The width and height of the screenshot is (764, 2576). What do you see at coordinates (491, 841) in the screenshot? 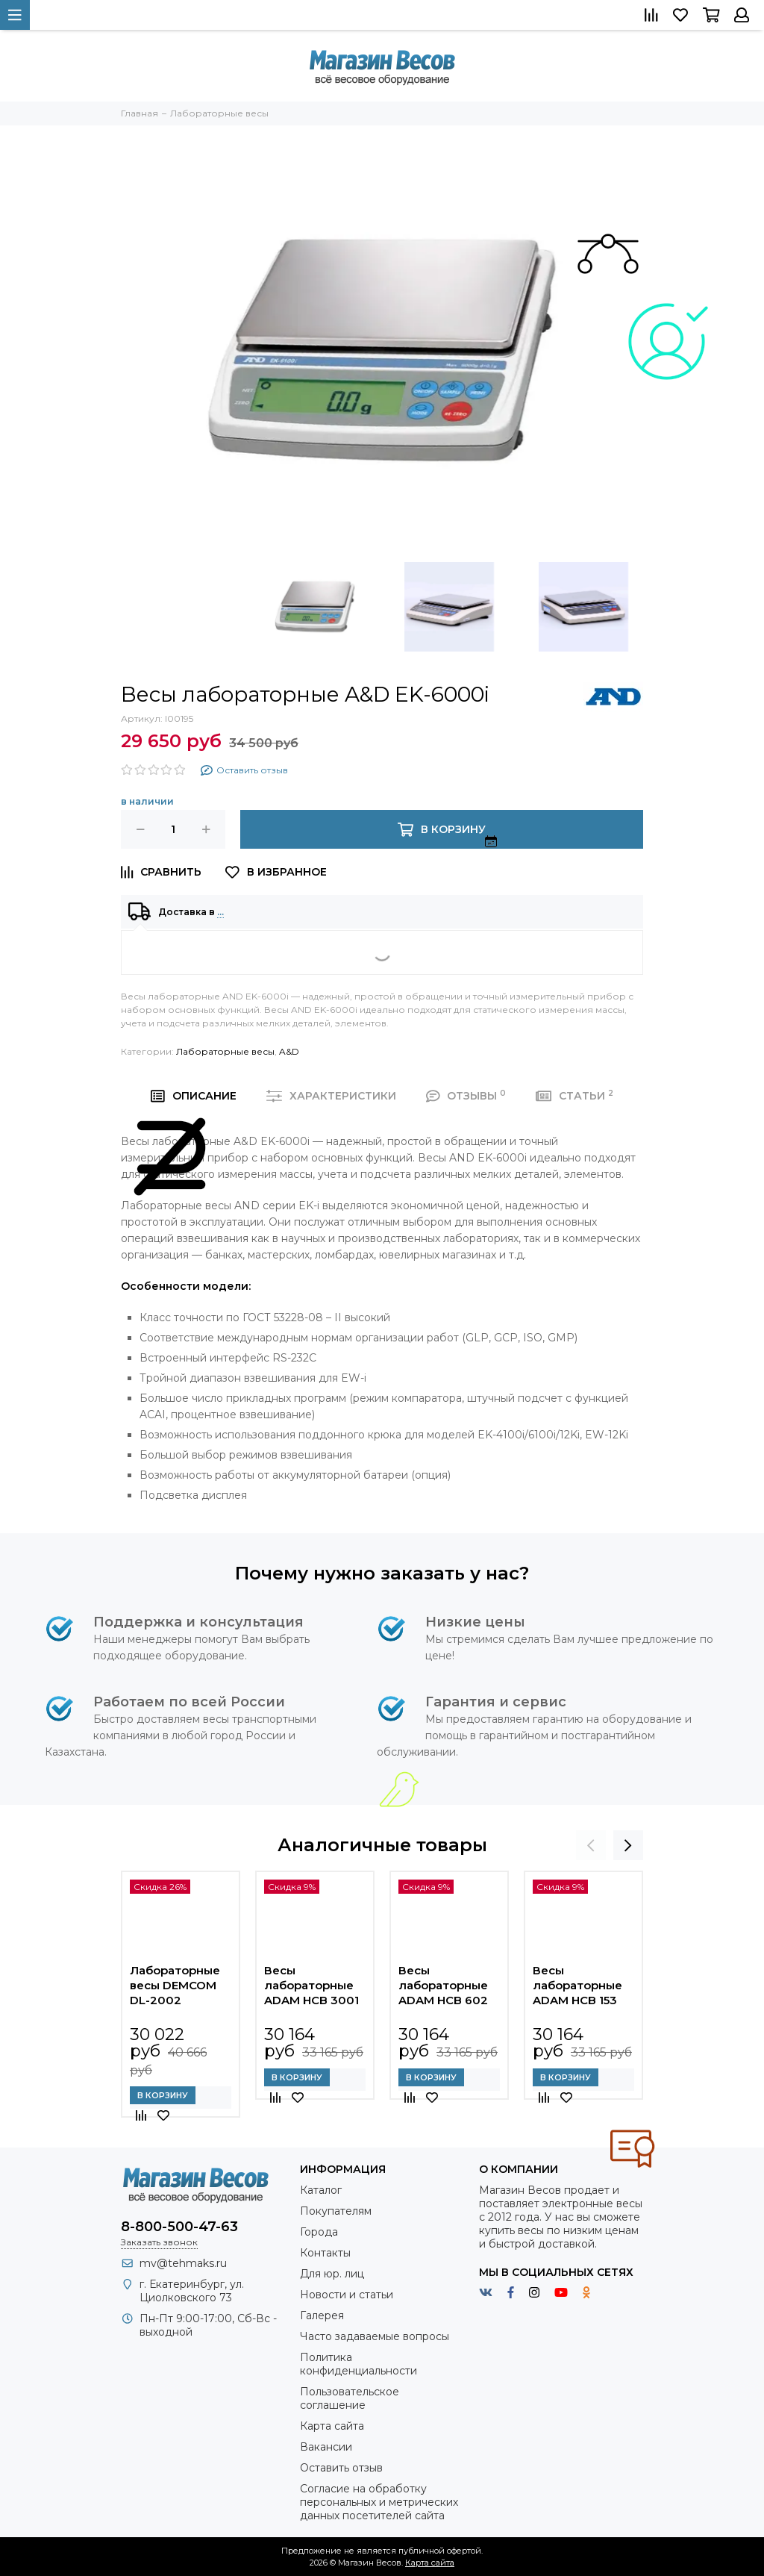
I see `select a date range` at bounding box center [491, 841].